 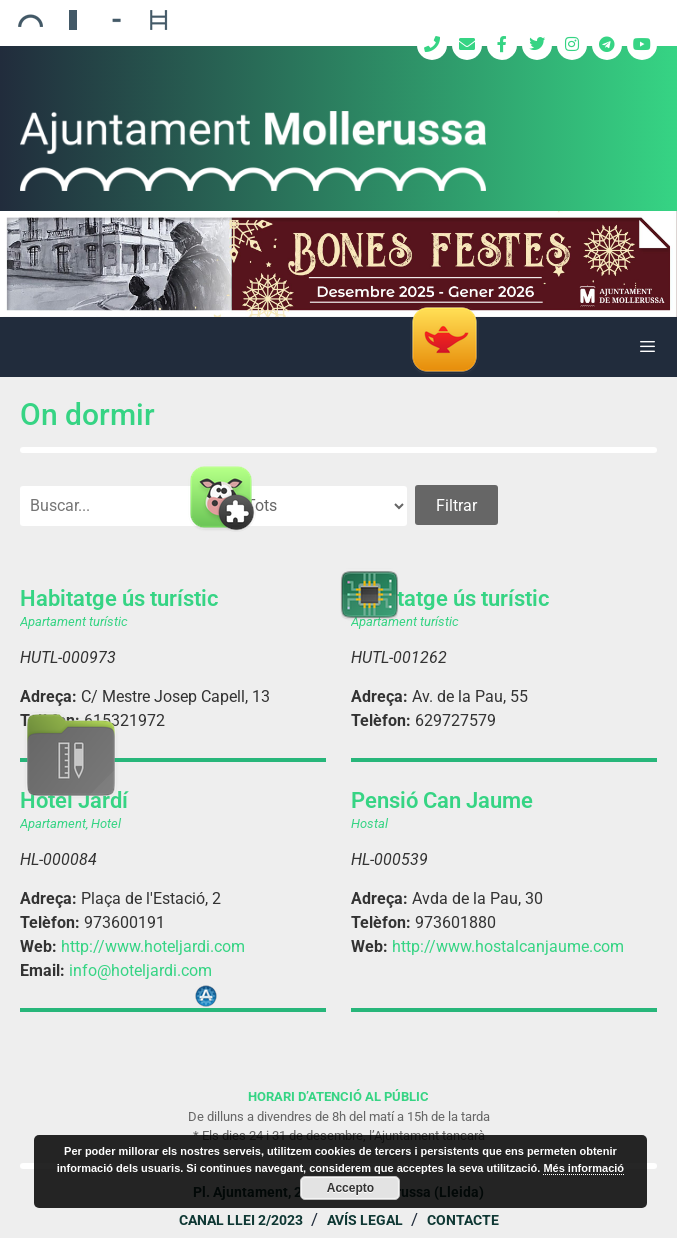 What do you see at coordinates (221, 497) in the screenshot?
I see `open calf audio plugin suite` at bounding box center [221, 497].